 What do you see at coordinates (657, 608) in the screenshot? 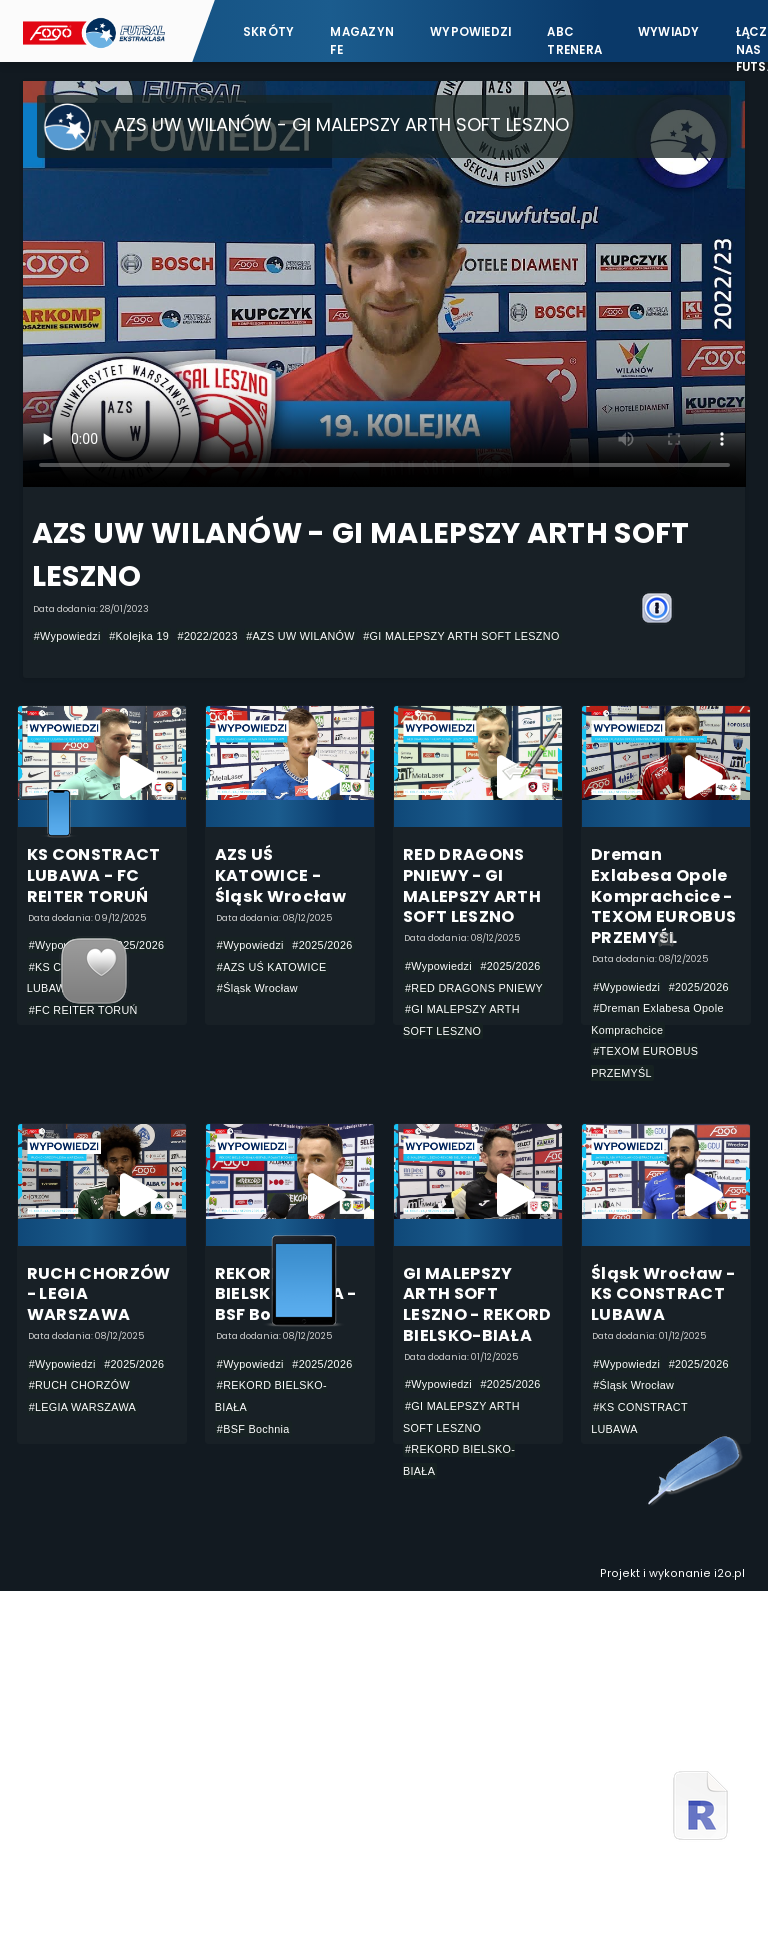
I see `open 1Password to access saved passwords` at bounding box center [657, 608].